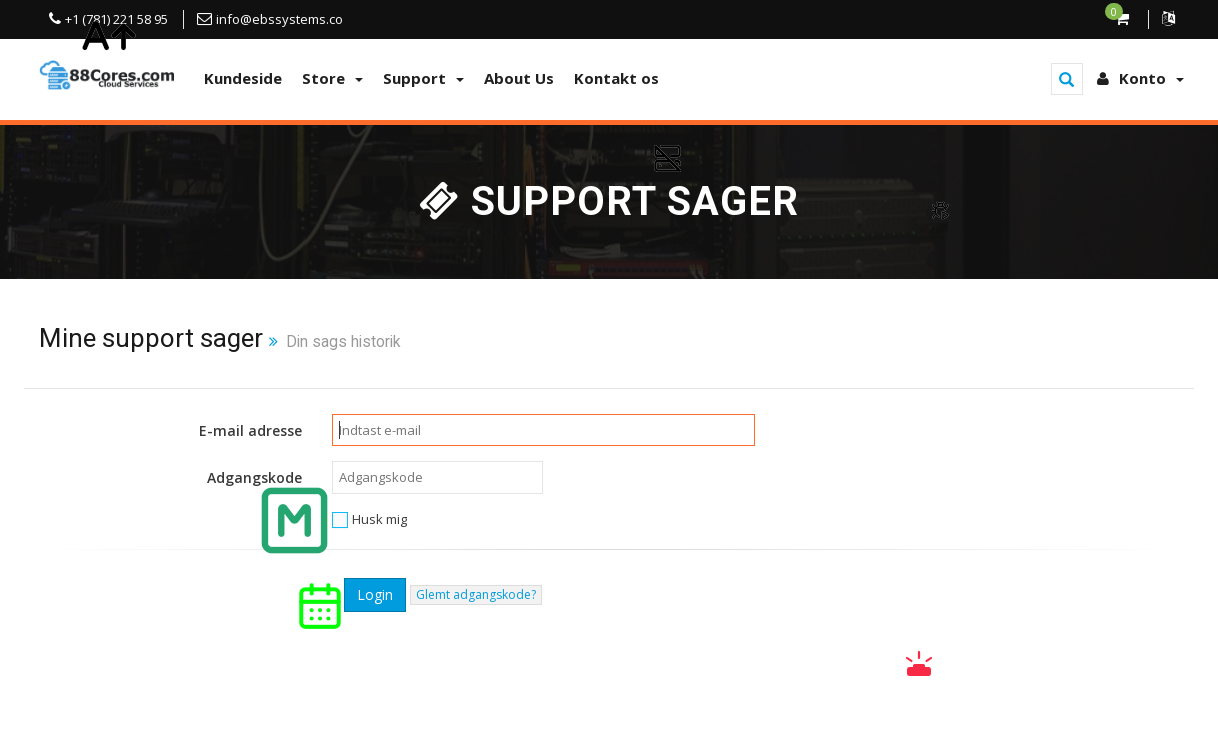 The height and width of the screenshot is (744, 1218). I want to click on increase font size, so click(109, 38).